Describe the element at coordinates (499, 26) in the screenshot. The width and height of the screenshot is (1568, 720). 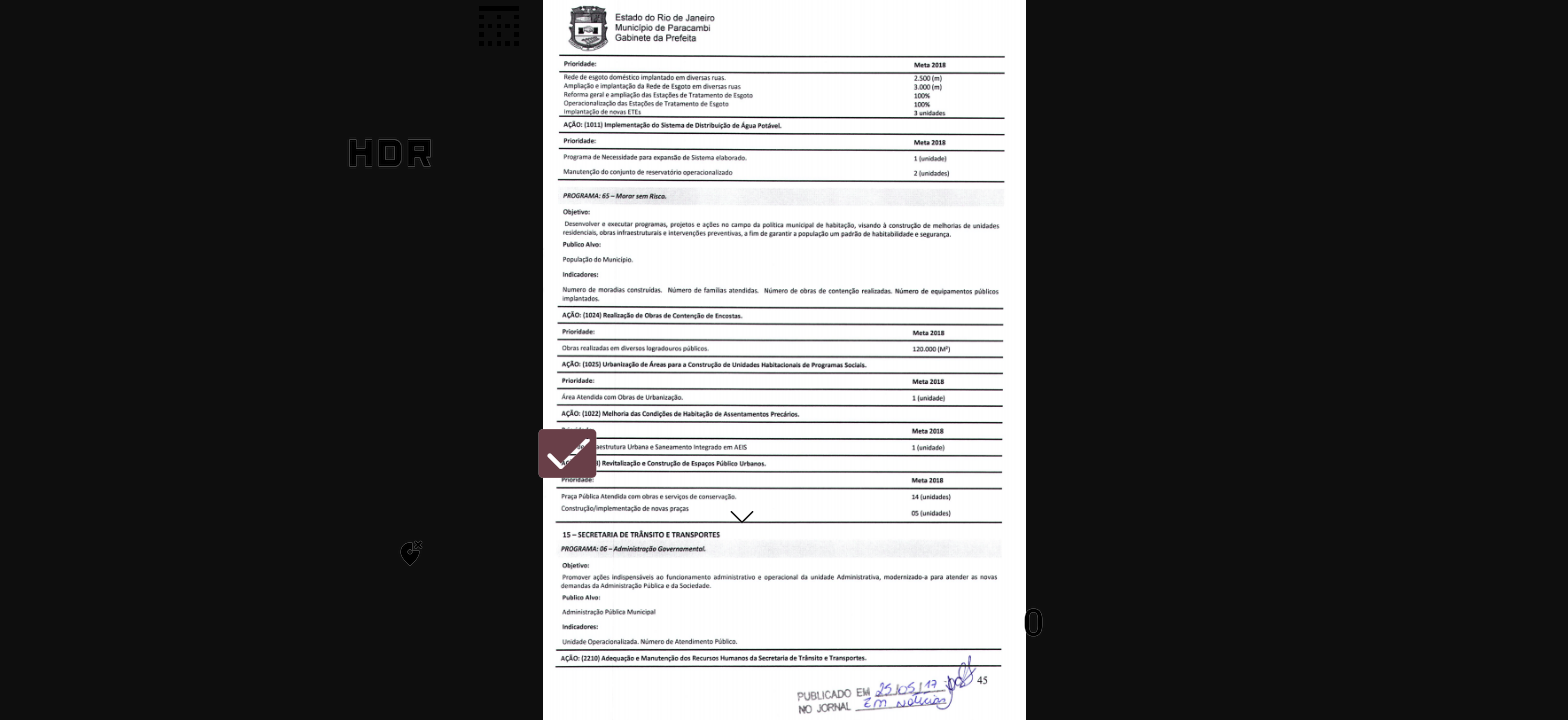
I see `apply border to top edge of cell or table` at that location.